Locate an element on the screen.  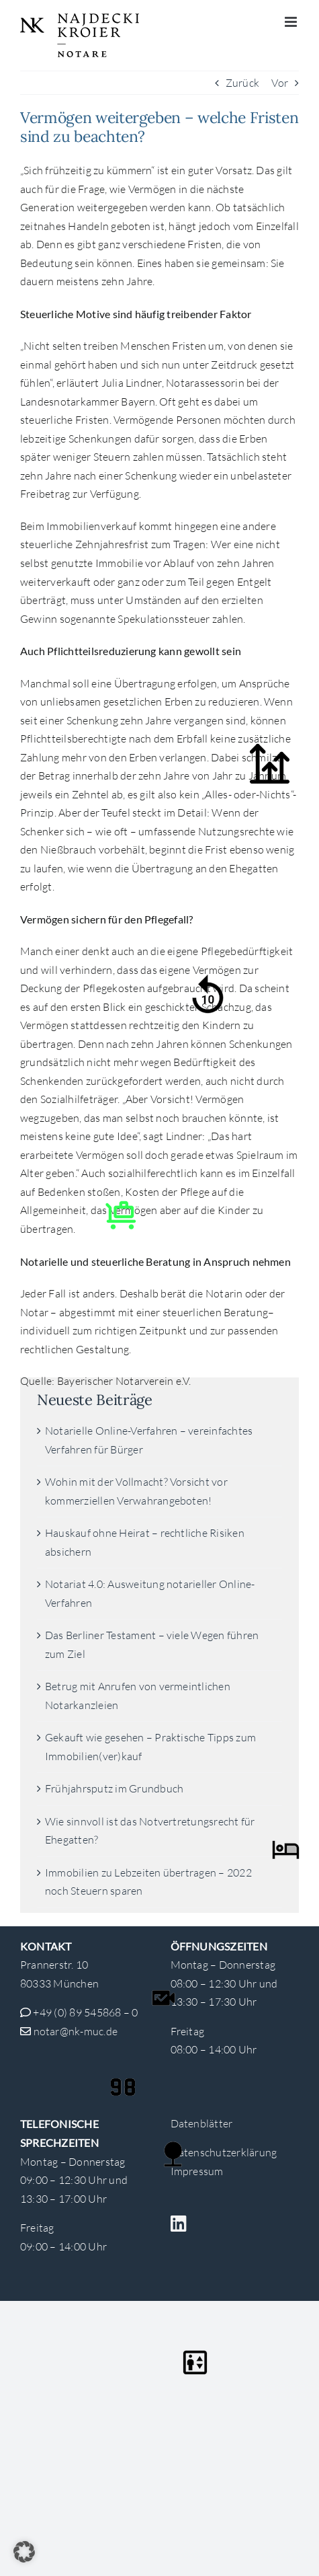
view nature or outdoor photos is located at coordinates (173, 2154).